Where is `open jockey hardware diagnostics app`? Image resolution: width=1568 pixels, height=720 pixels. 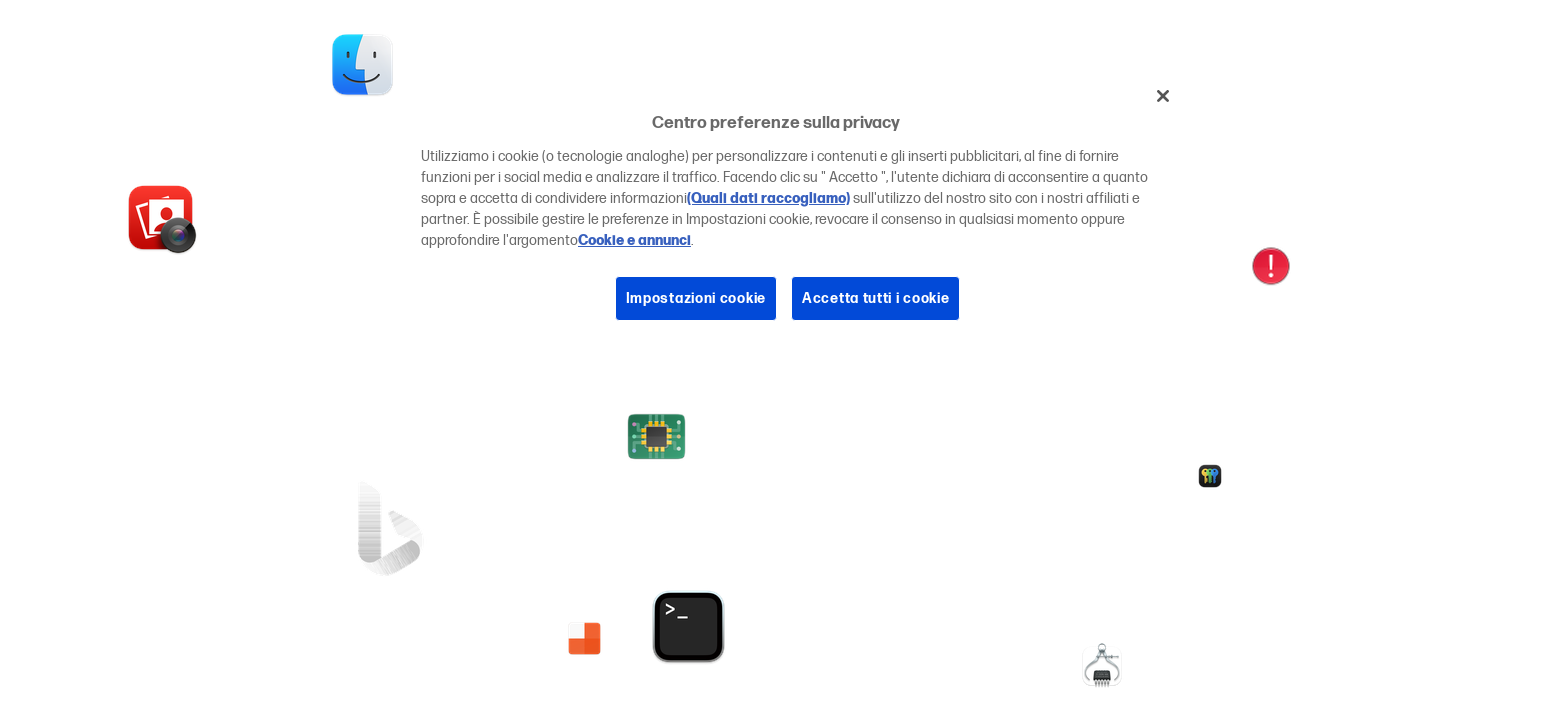
open jockey hardware diagnostics app is located at coordinates (656, 436).